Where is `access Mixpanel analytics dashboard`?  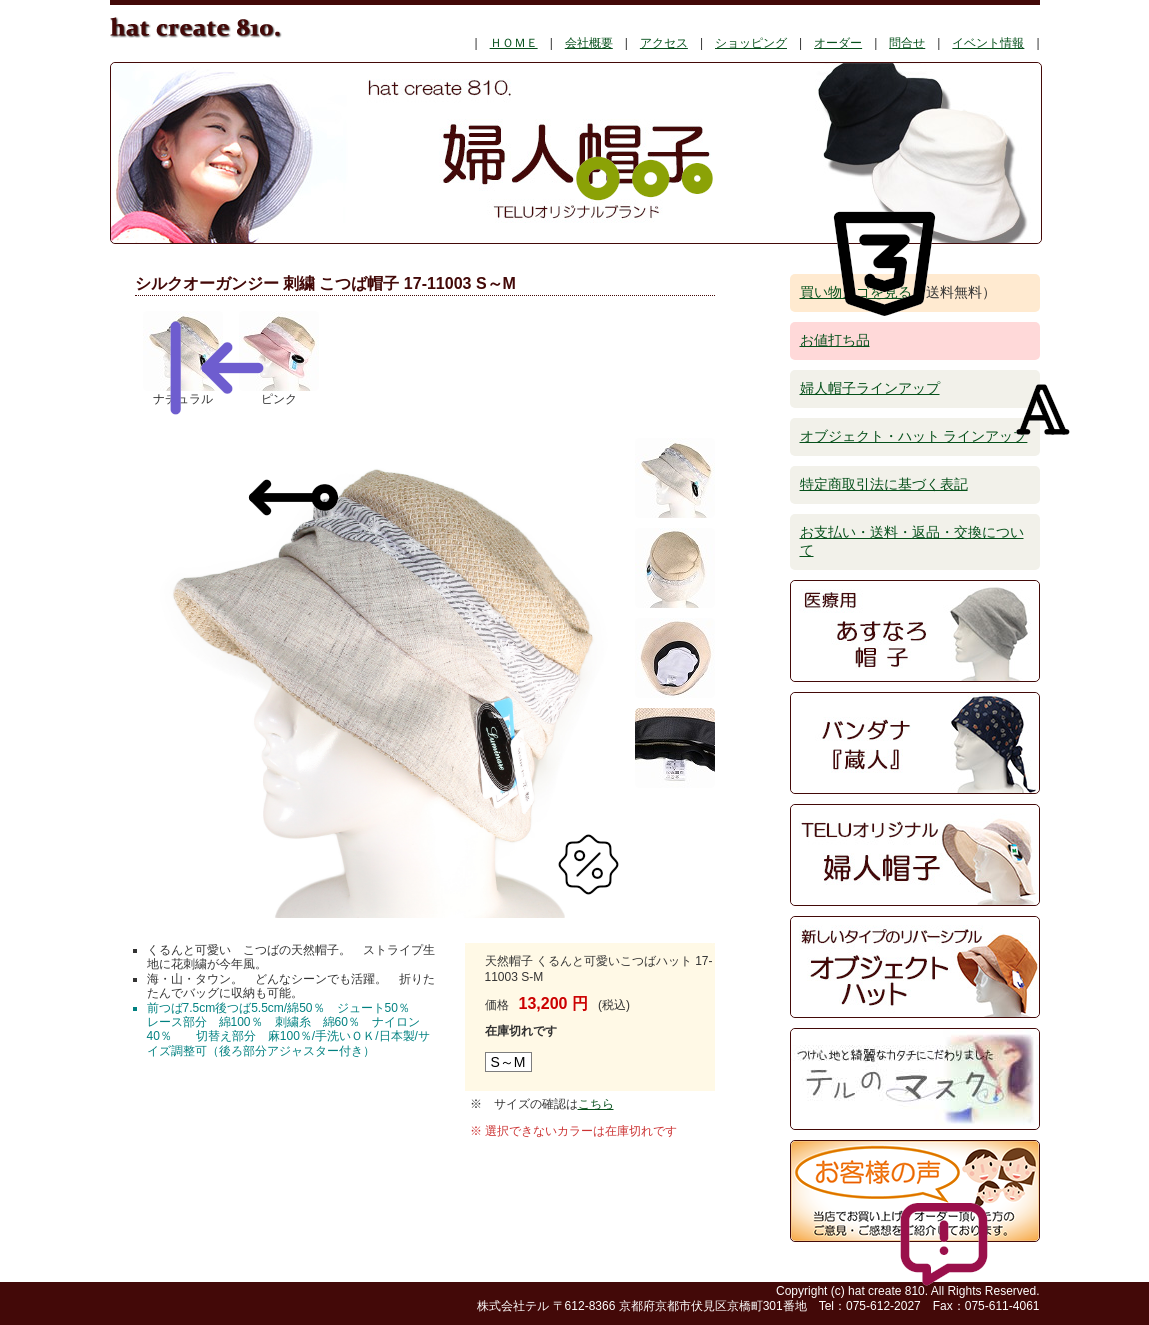
access Mixpanel analytics dashboard is located at coordinates (644, 178).